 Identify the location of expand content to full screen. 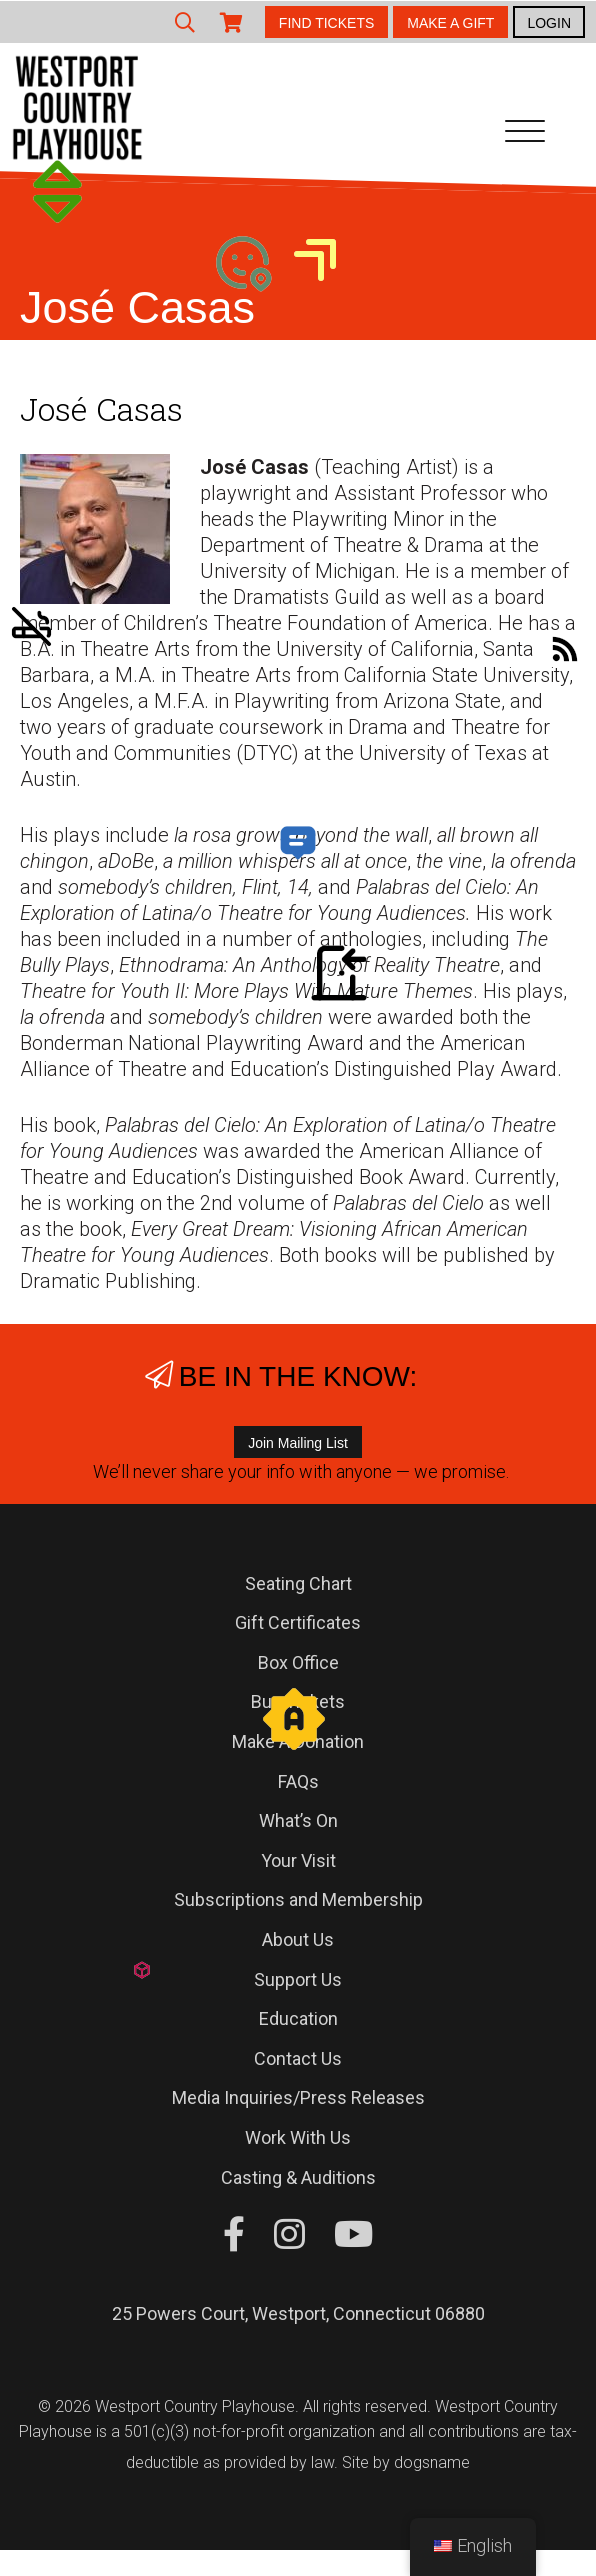
(318, 257).